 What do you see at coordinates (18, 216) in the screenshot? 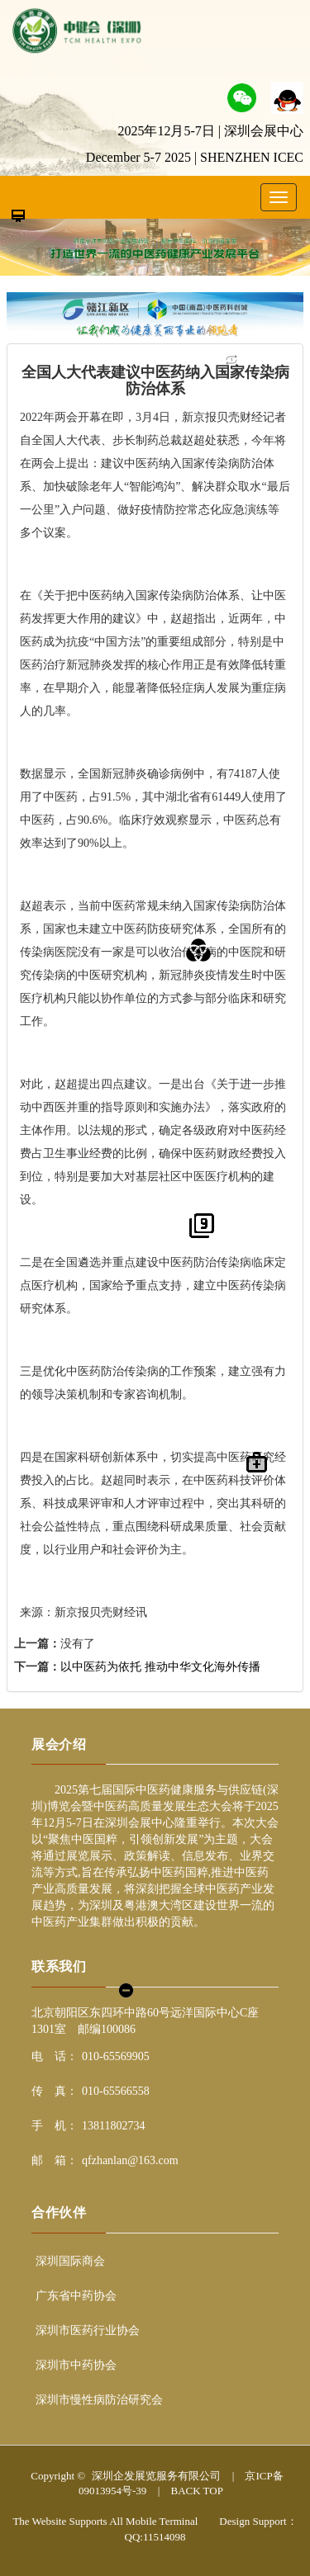
I see `view membership card or subscription details` at bounding box center [18, 216].